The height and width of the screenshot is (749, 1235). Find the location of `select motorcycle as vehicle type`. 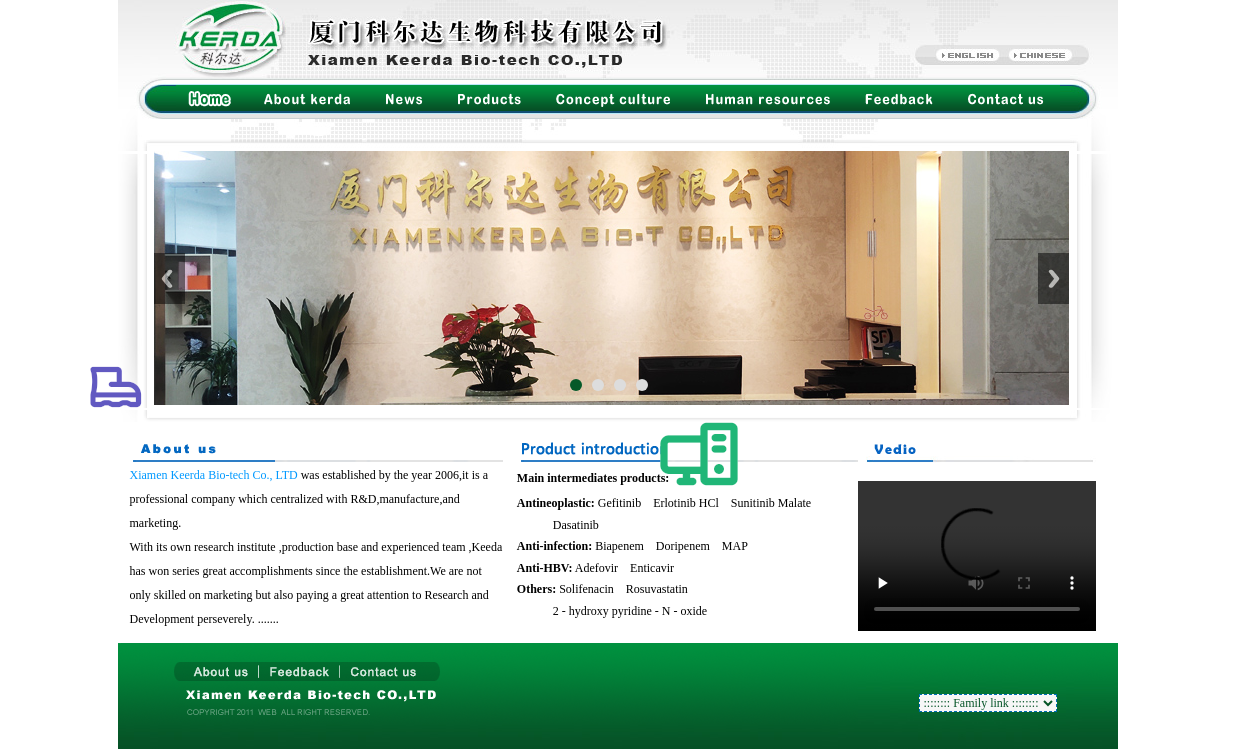

select motorcycle as vehicle type is located at coordinates (876, 313).